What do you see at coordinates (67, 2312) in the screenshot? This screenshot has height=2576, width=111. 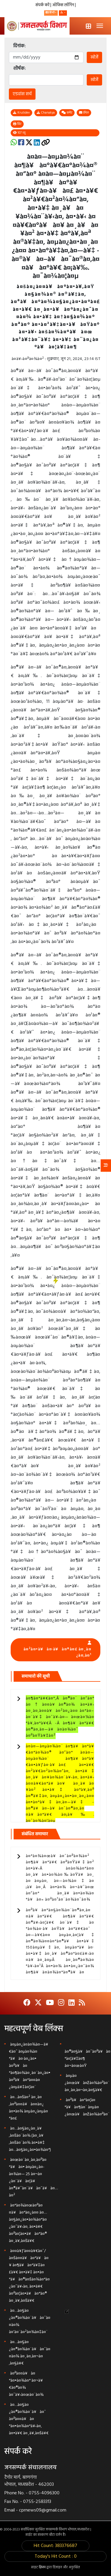 I see `create or compose new content` at bounding box center [67, 2312].